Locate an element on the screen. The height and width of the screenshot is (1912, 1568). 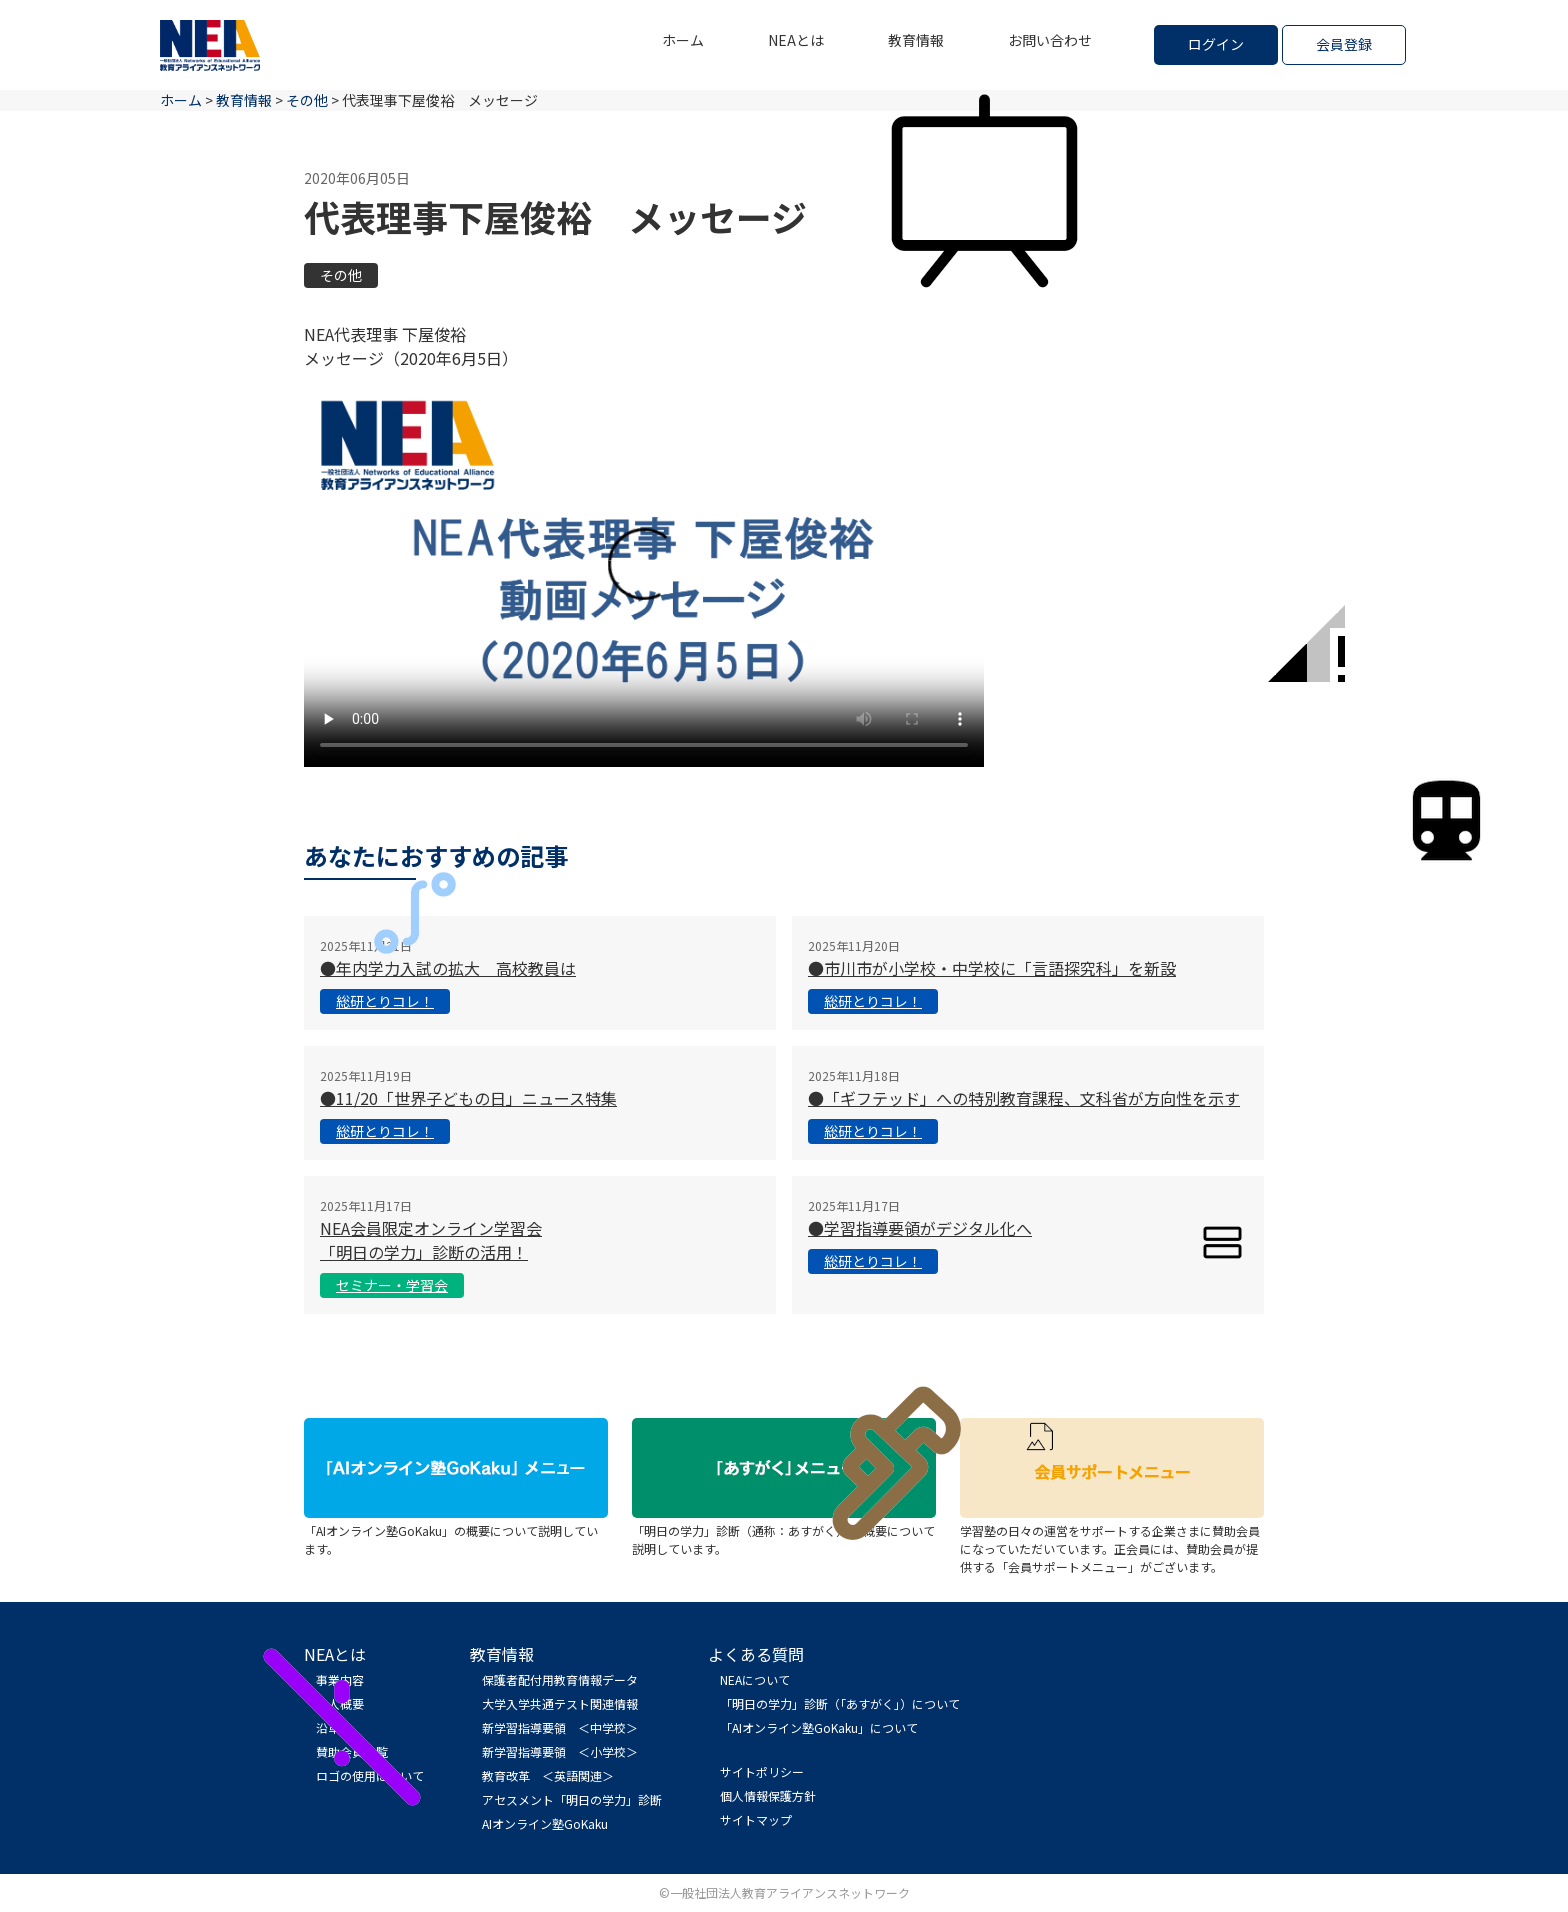
view route between two points is located at coordinates (415, 913).